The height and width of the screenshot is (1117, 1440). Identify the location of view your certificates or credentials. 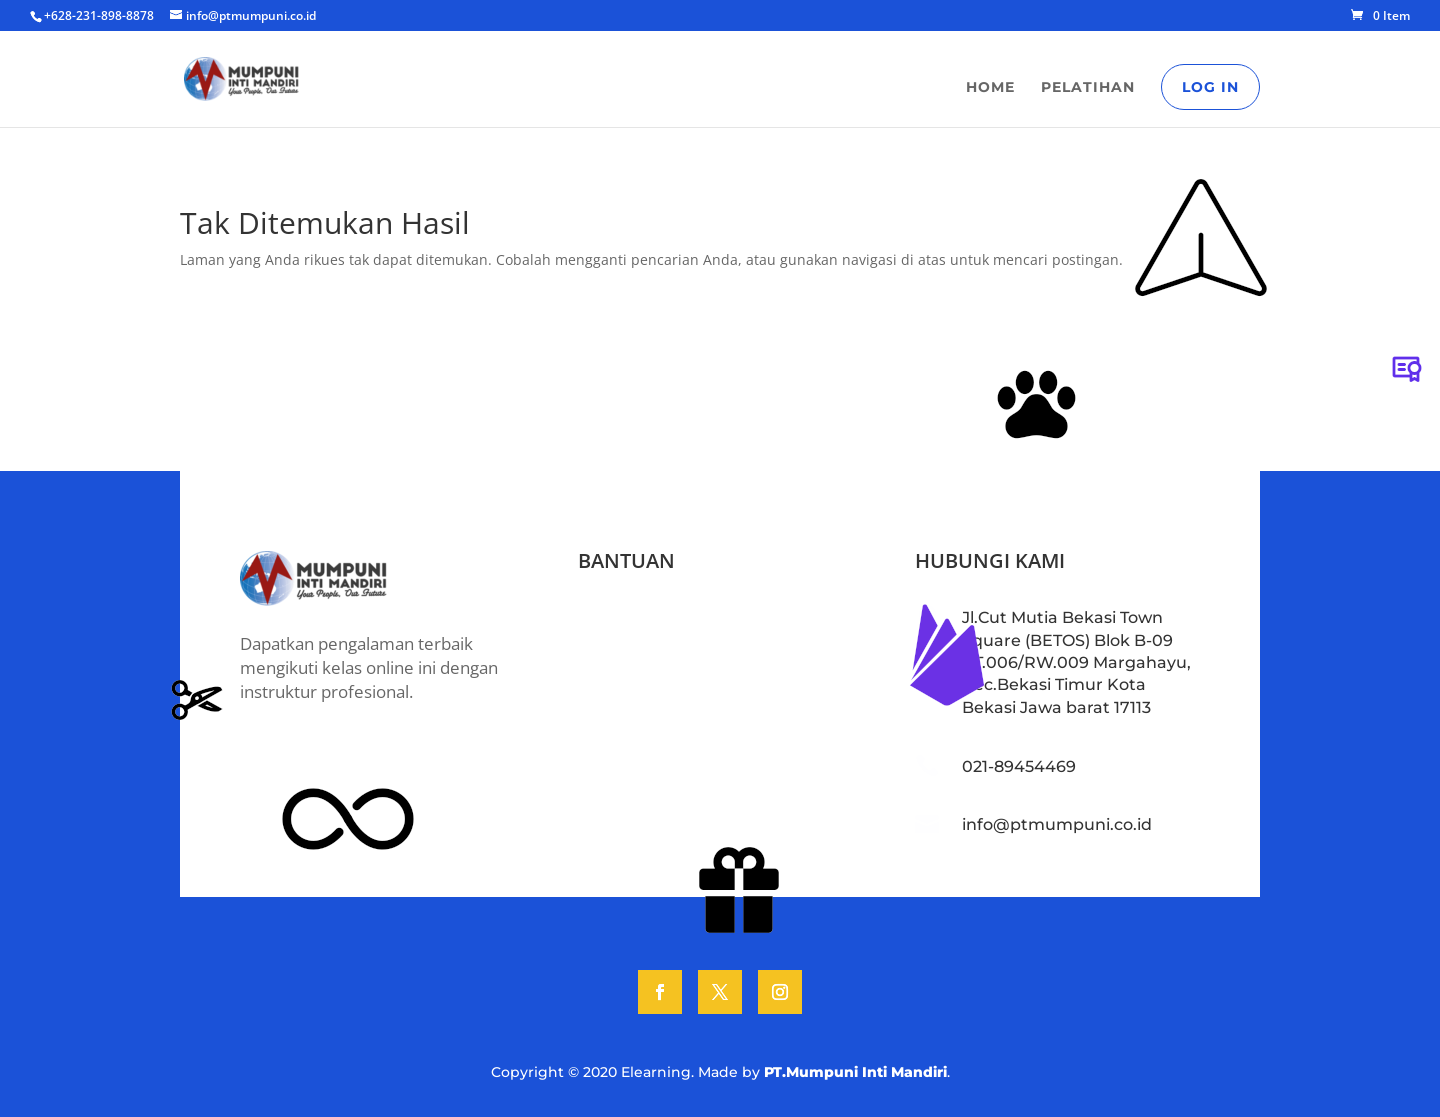
(1406, 368).